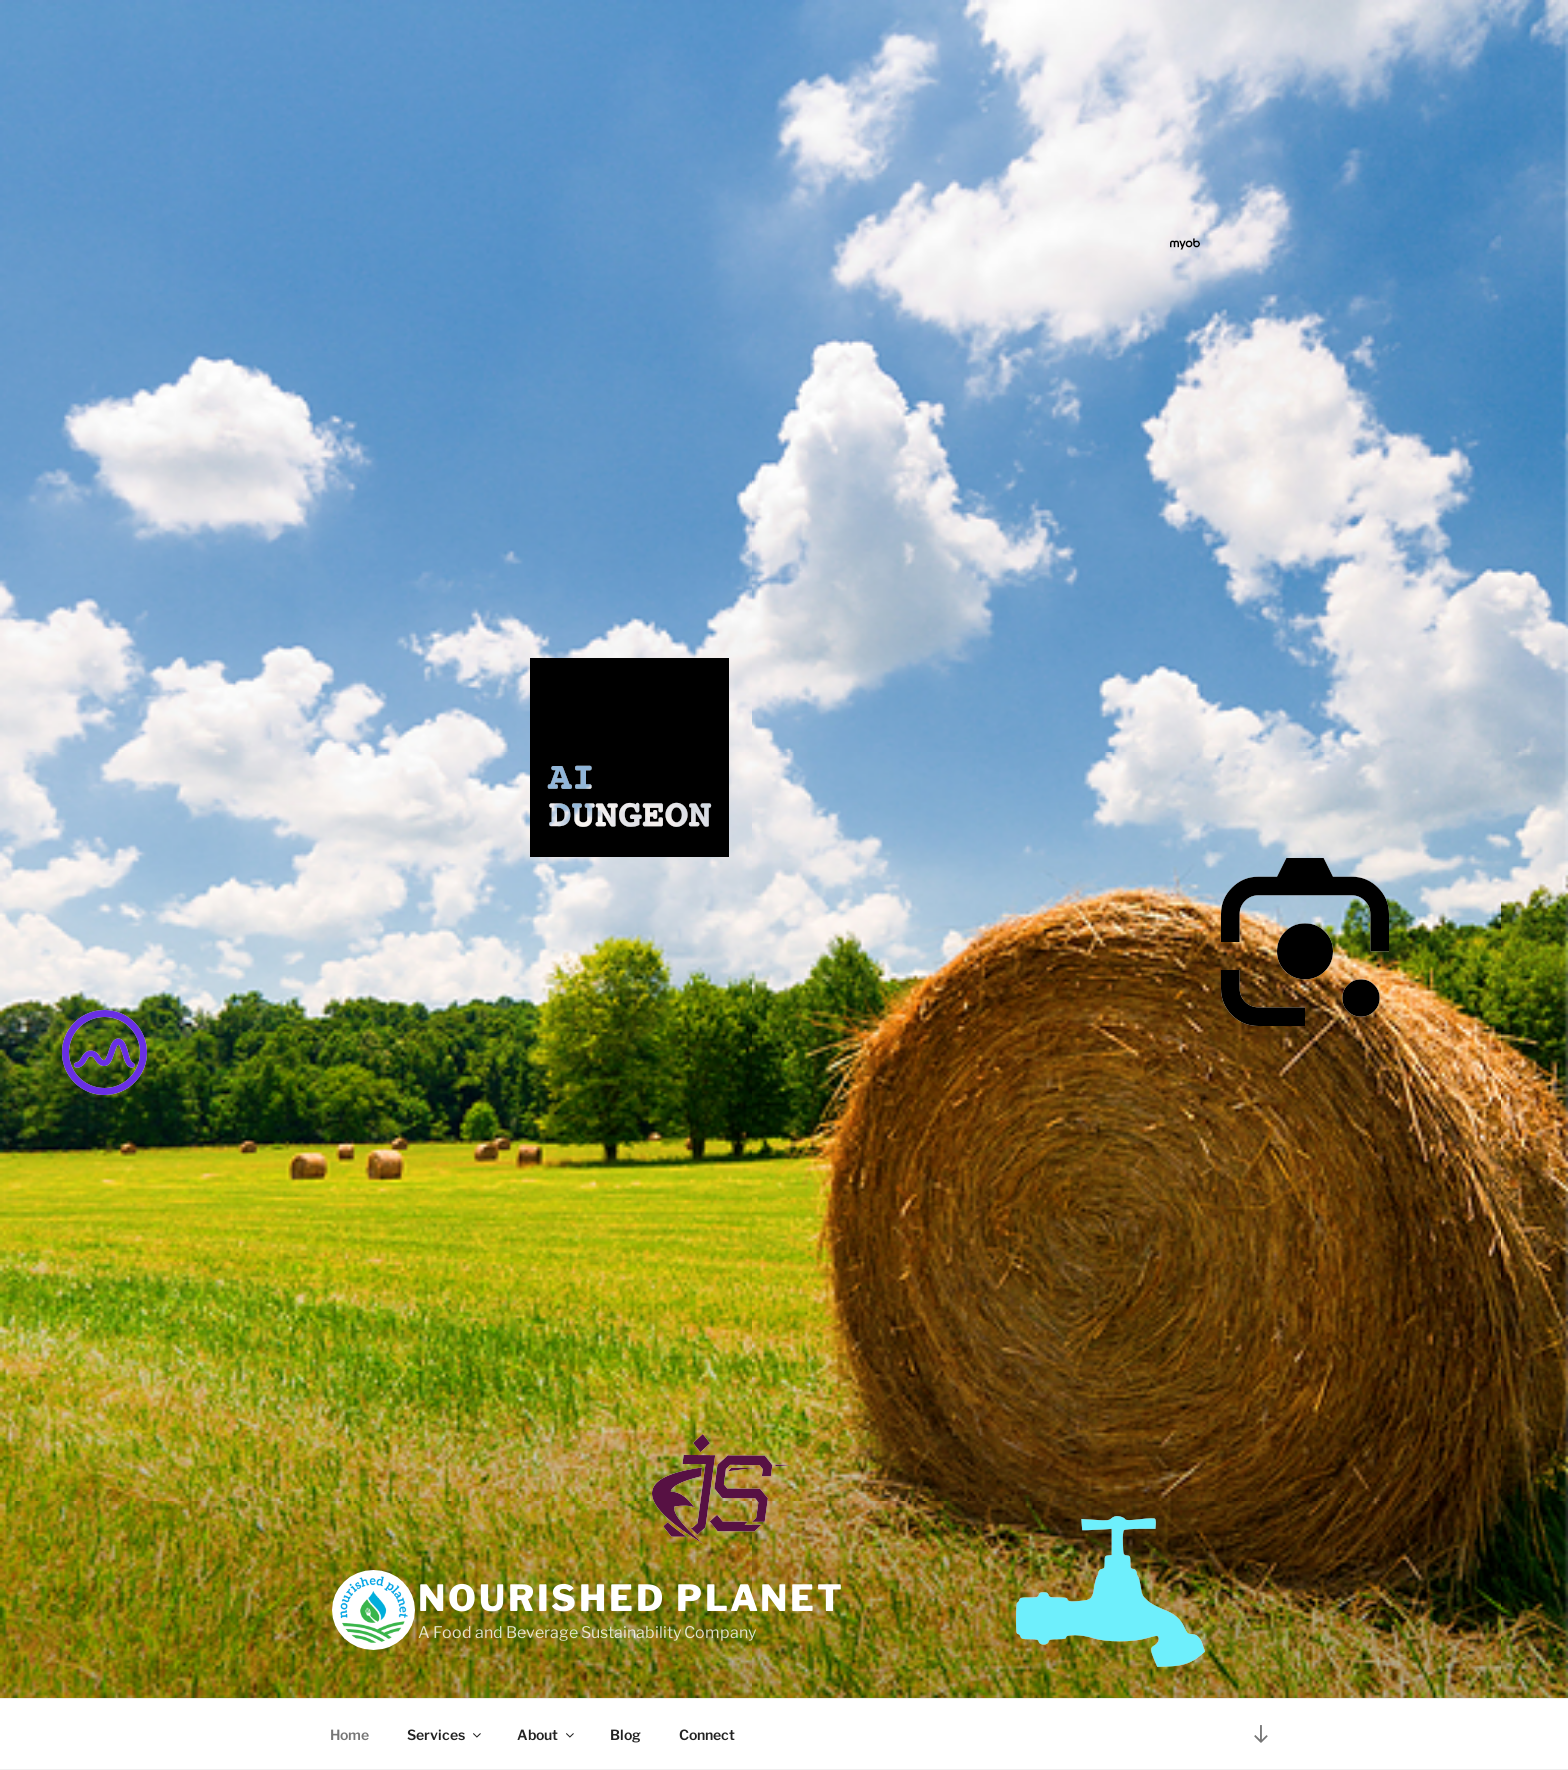 The image size is (1568, 1770). I want to click on open AI Dungeon app, so click(629, 757).